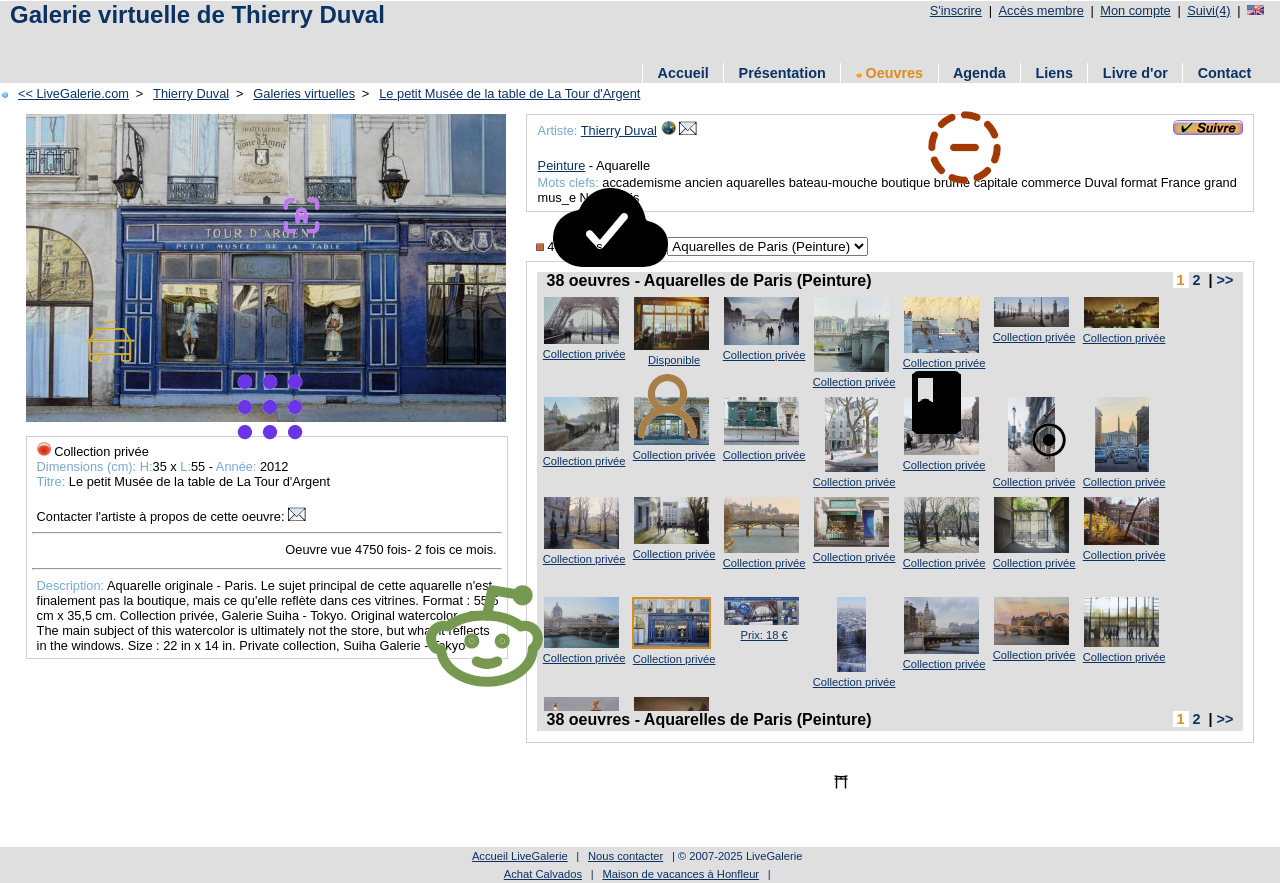  What do you see at coordinates (270, 407) in the screenshot?
I see `open app drawer or launcher` at bounding box center [270, 407].